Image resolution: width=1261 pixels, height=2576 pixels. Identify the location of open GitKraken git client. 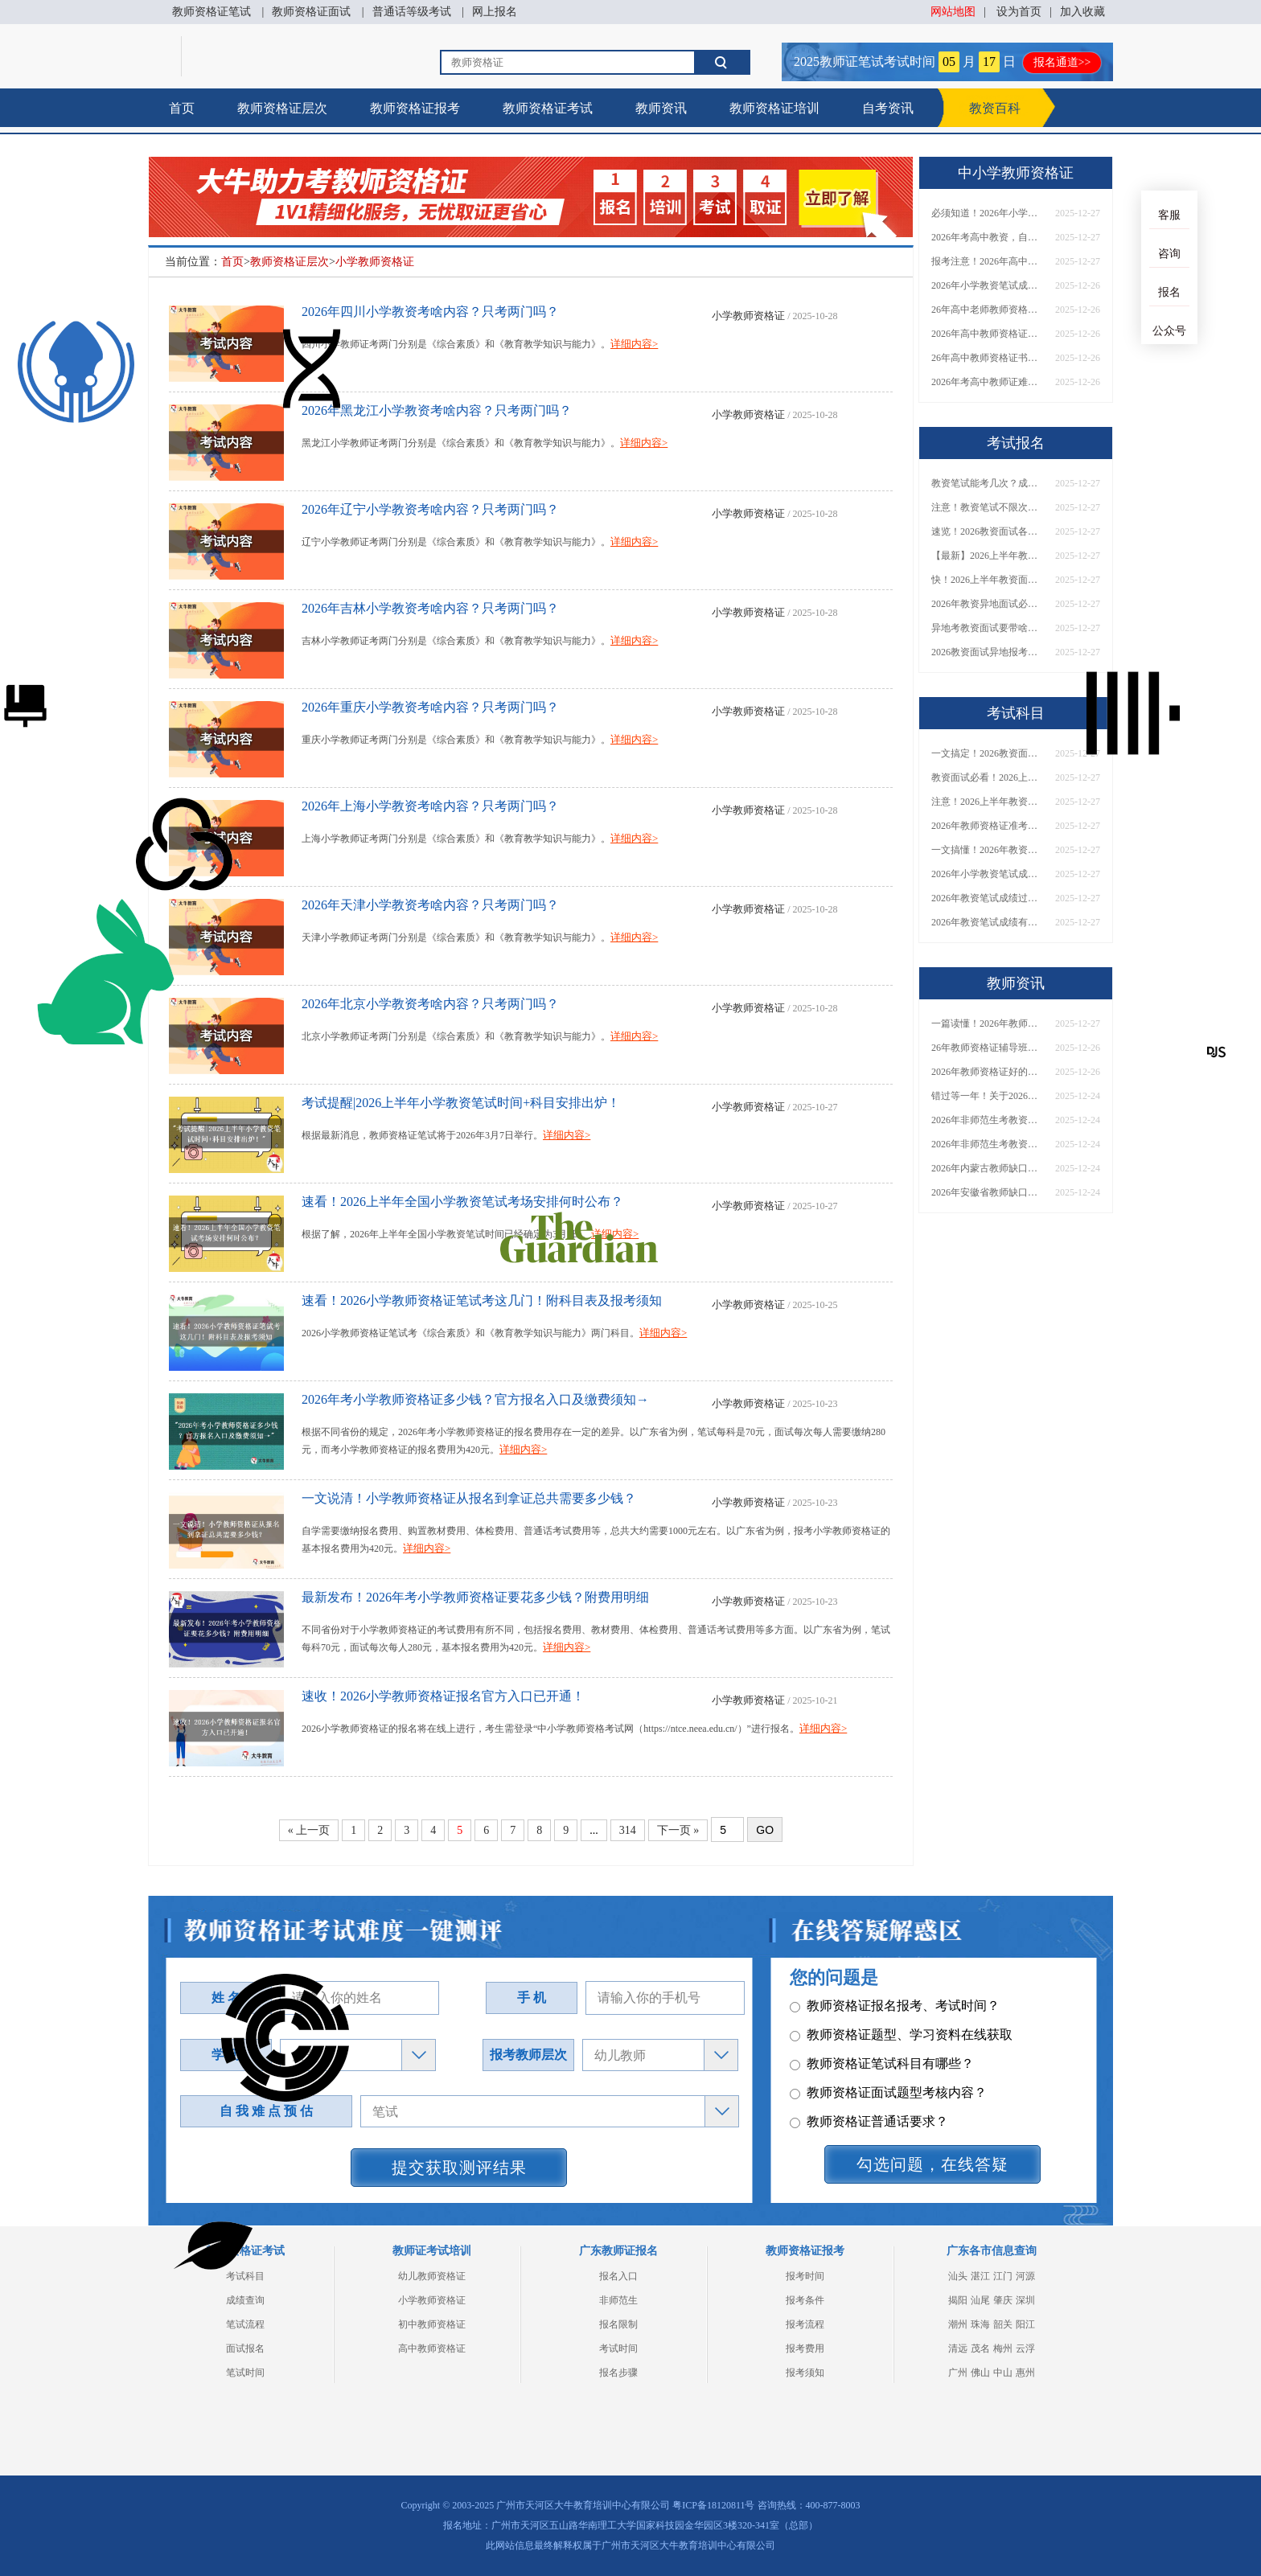
(76, 371).